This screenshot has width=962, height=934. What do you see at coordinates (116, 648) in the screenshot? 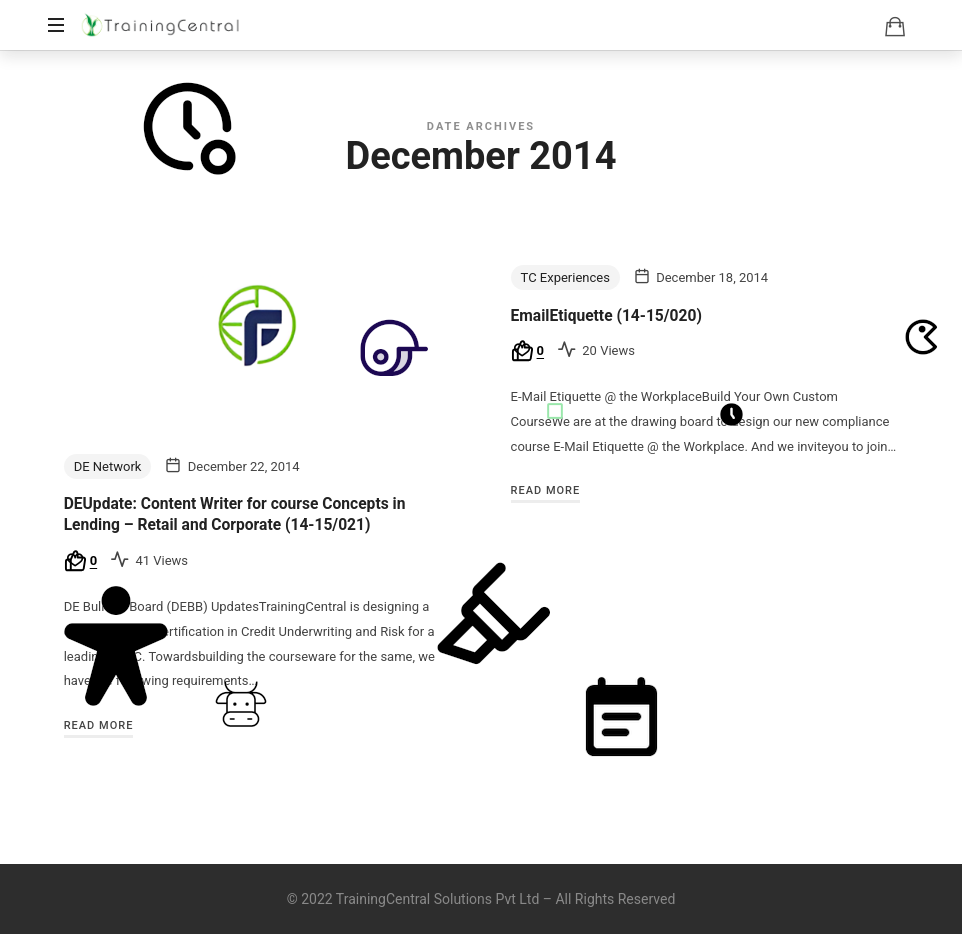
I see `indicates user profile or account` at bounding box center [116, 648].